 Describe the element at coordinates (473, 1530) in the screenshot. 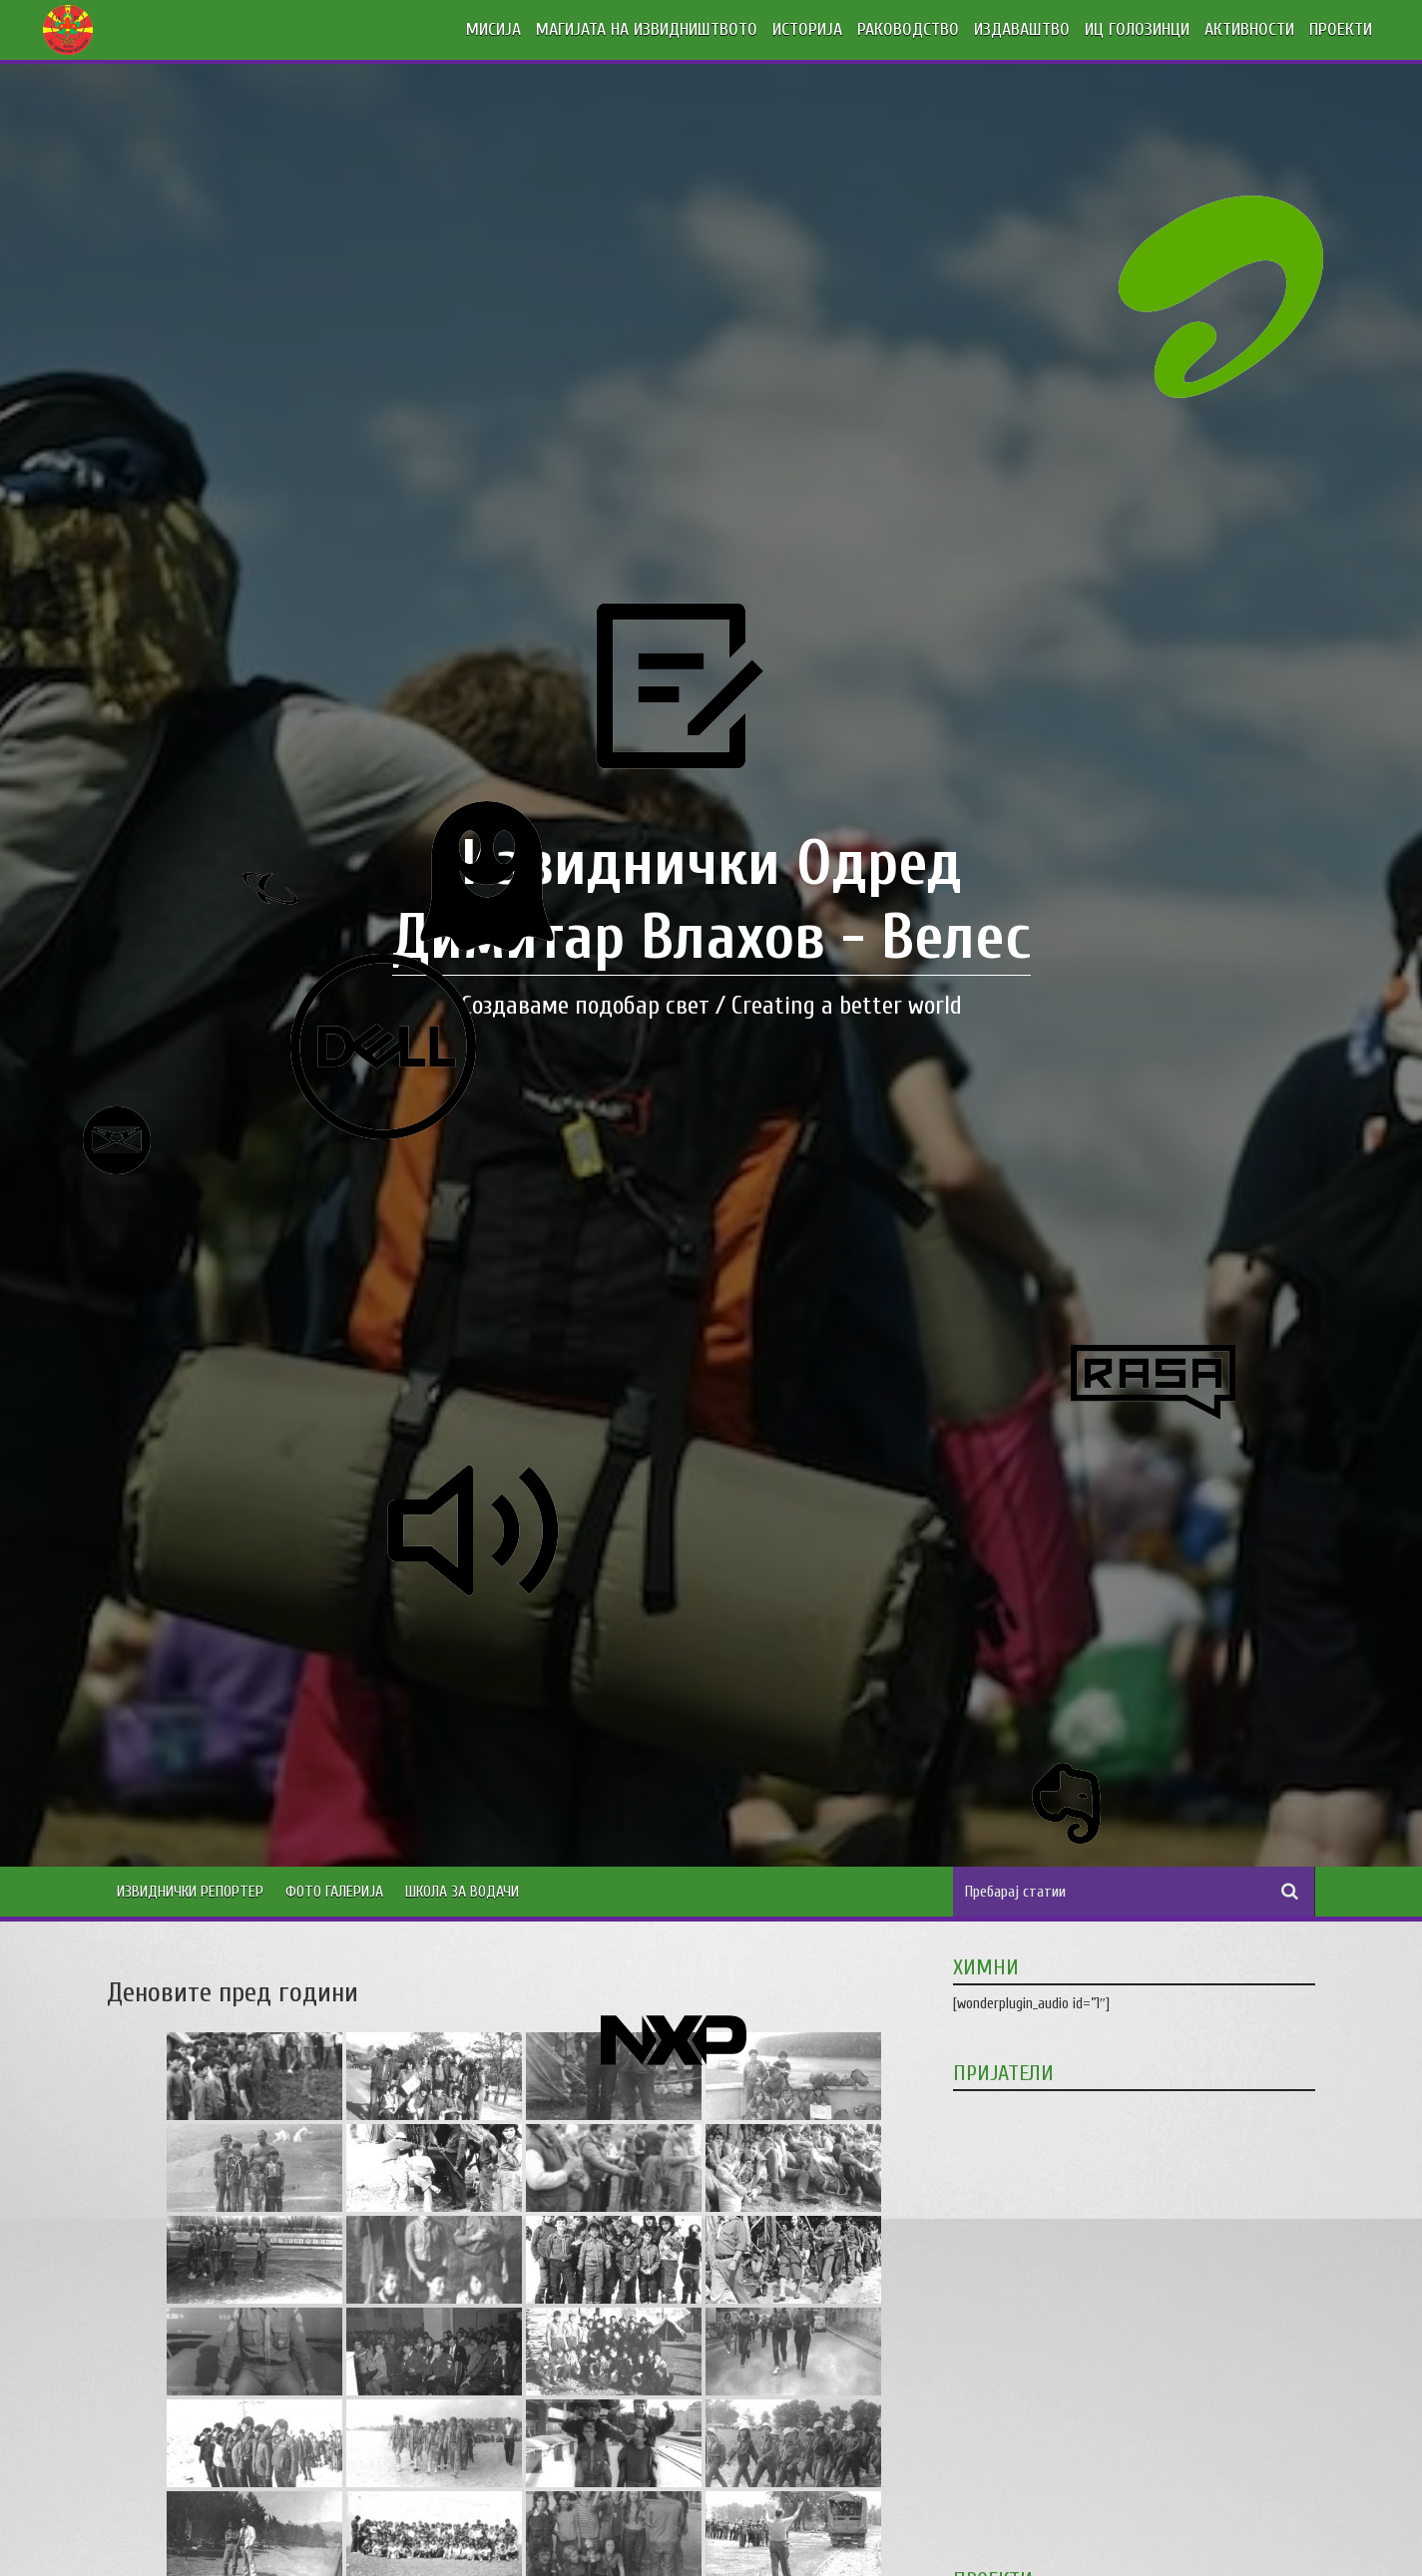

I see `increase audio volume` at that location.